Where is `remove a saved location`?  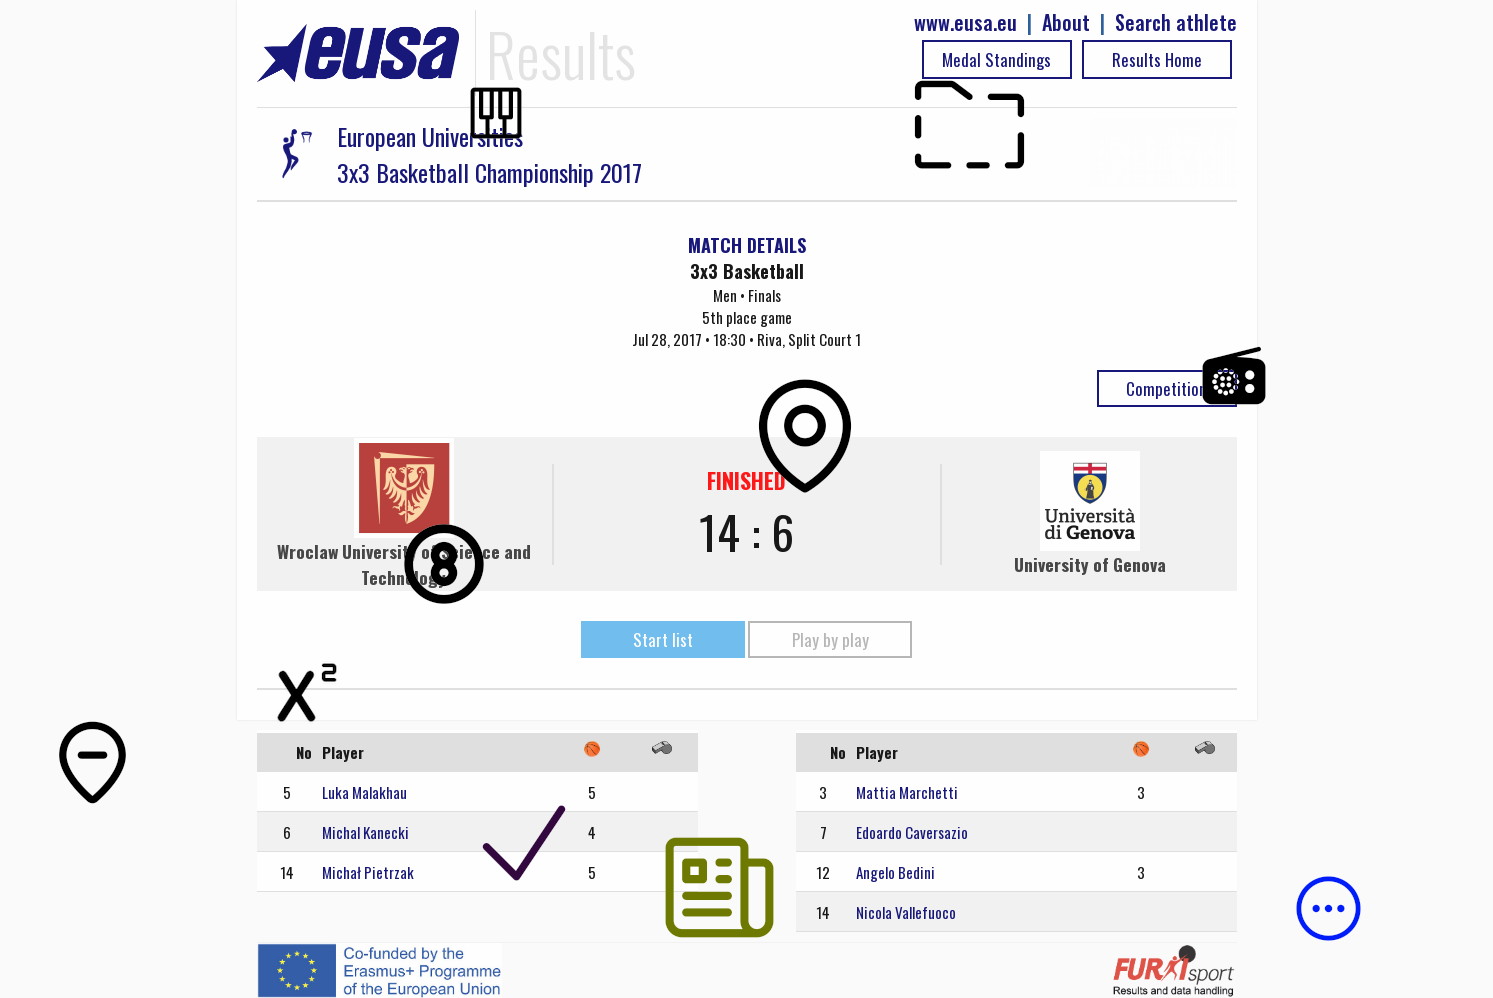 remove a saved location is located at coordinates (92, 762).